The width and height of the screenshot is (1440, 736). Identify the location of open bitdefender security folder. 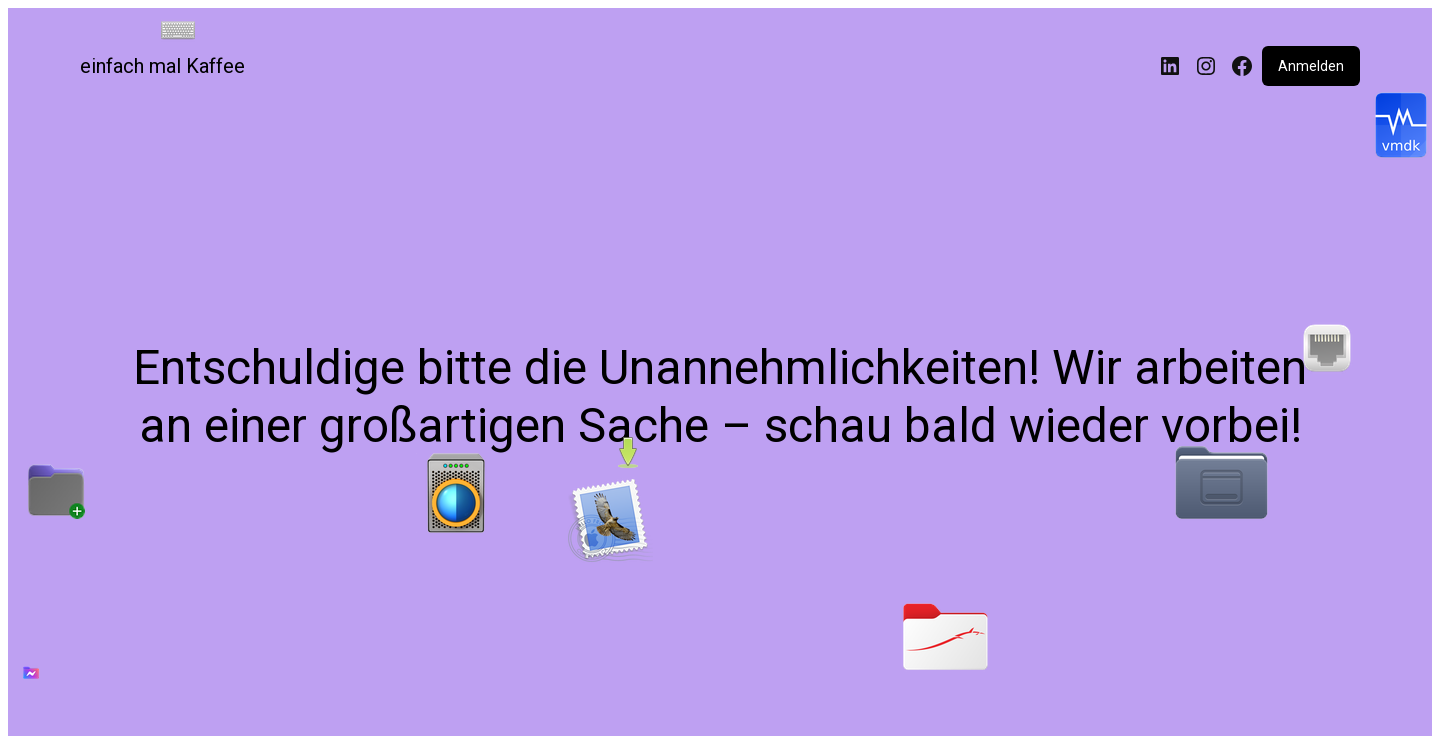
(945, 639).